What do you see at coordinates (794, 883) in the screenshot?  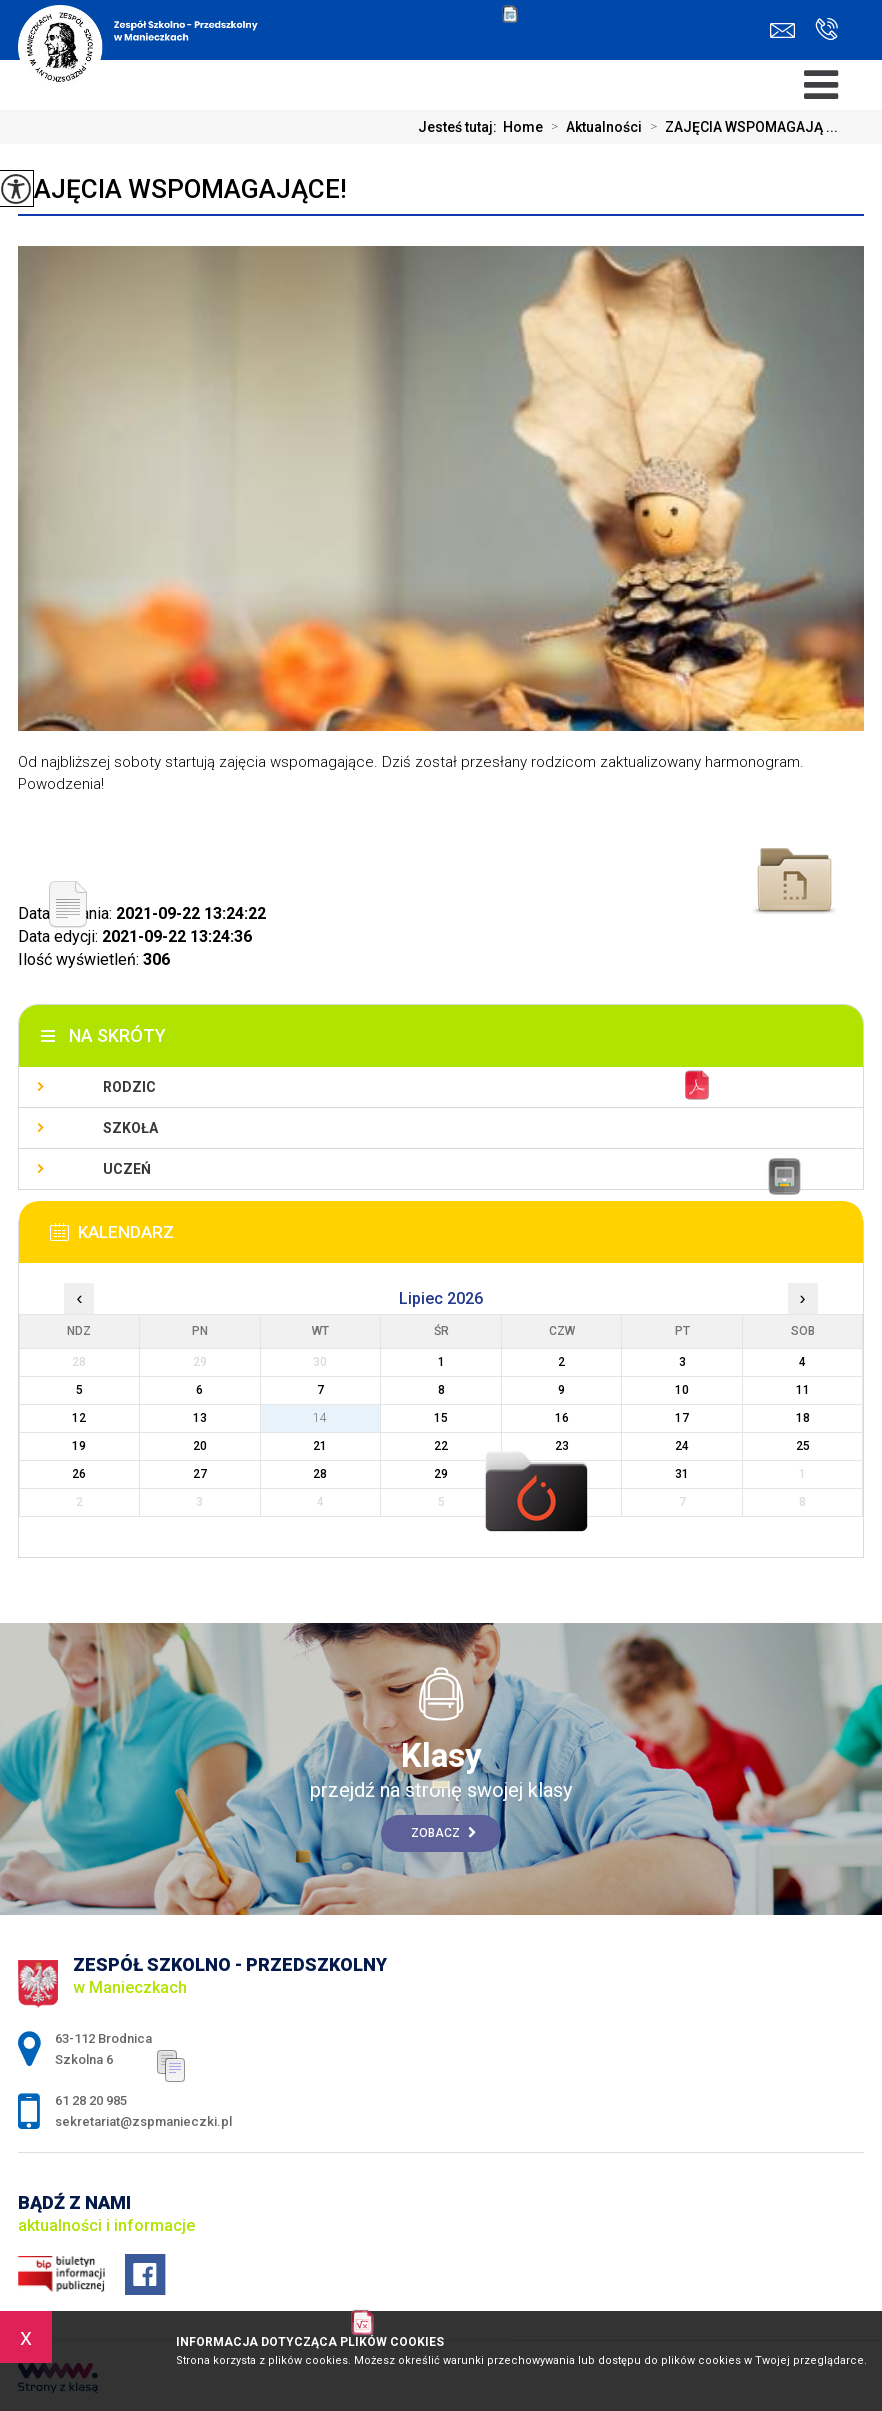 I see `access your templates folder` at bounding box center [794, 883].